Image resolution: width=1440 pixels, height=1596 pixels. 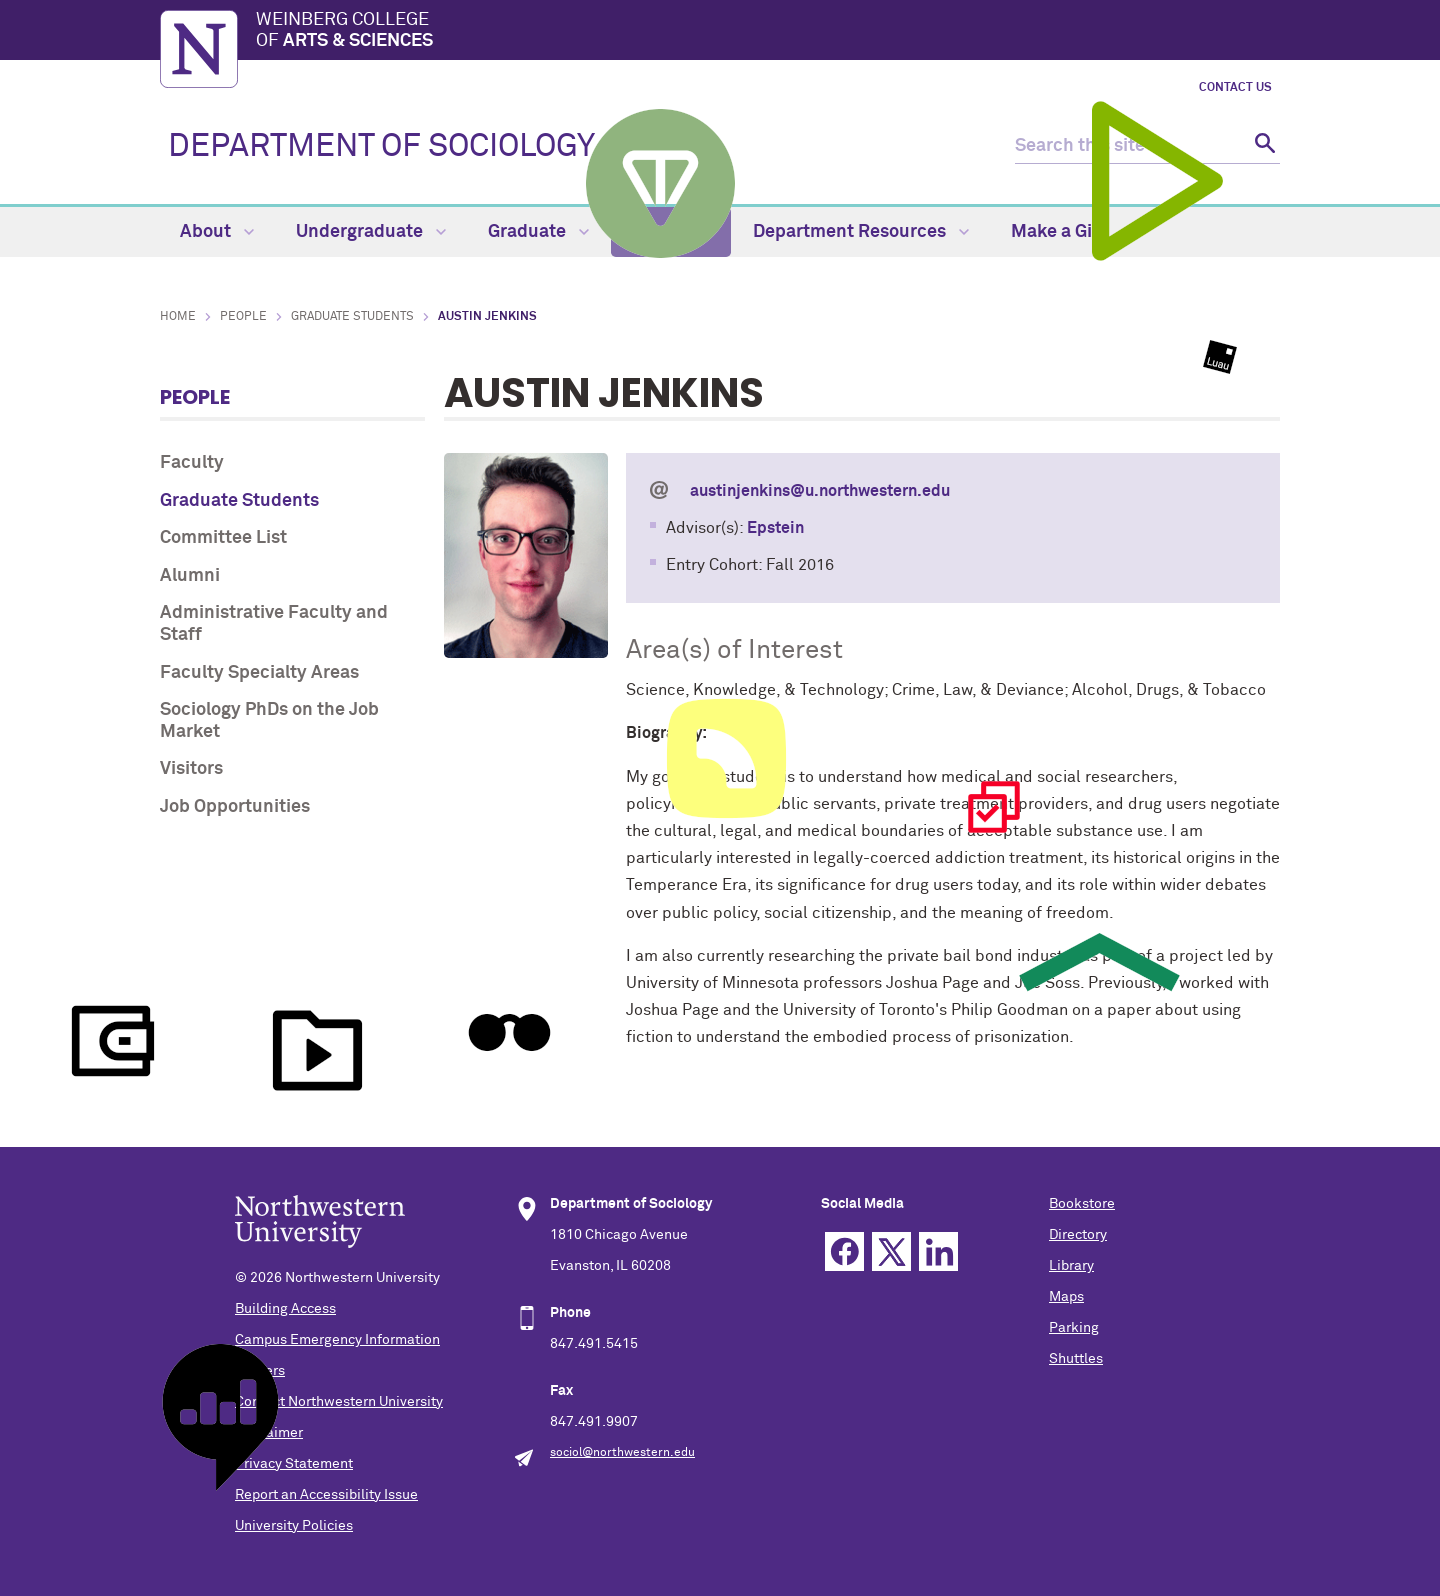 I want to click on open TON wallet or blockchain app, so click(x=660, y=183).